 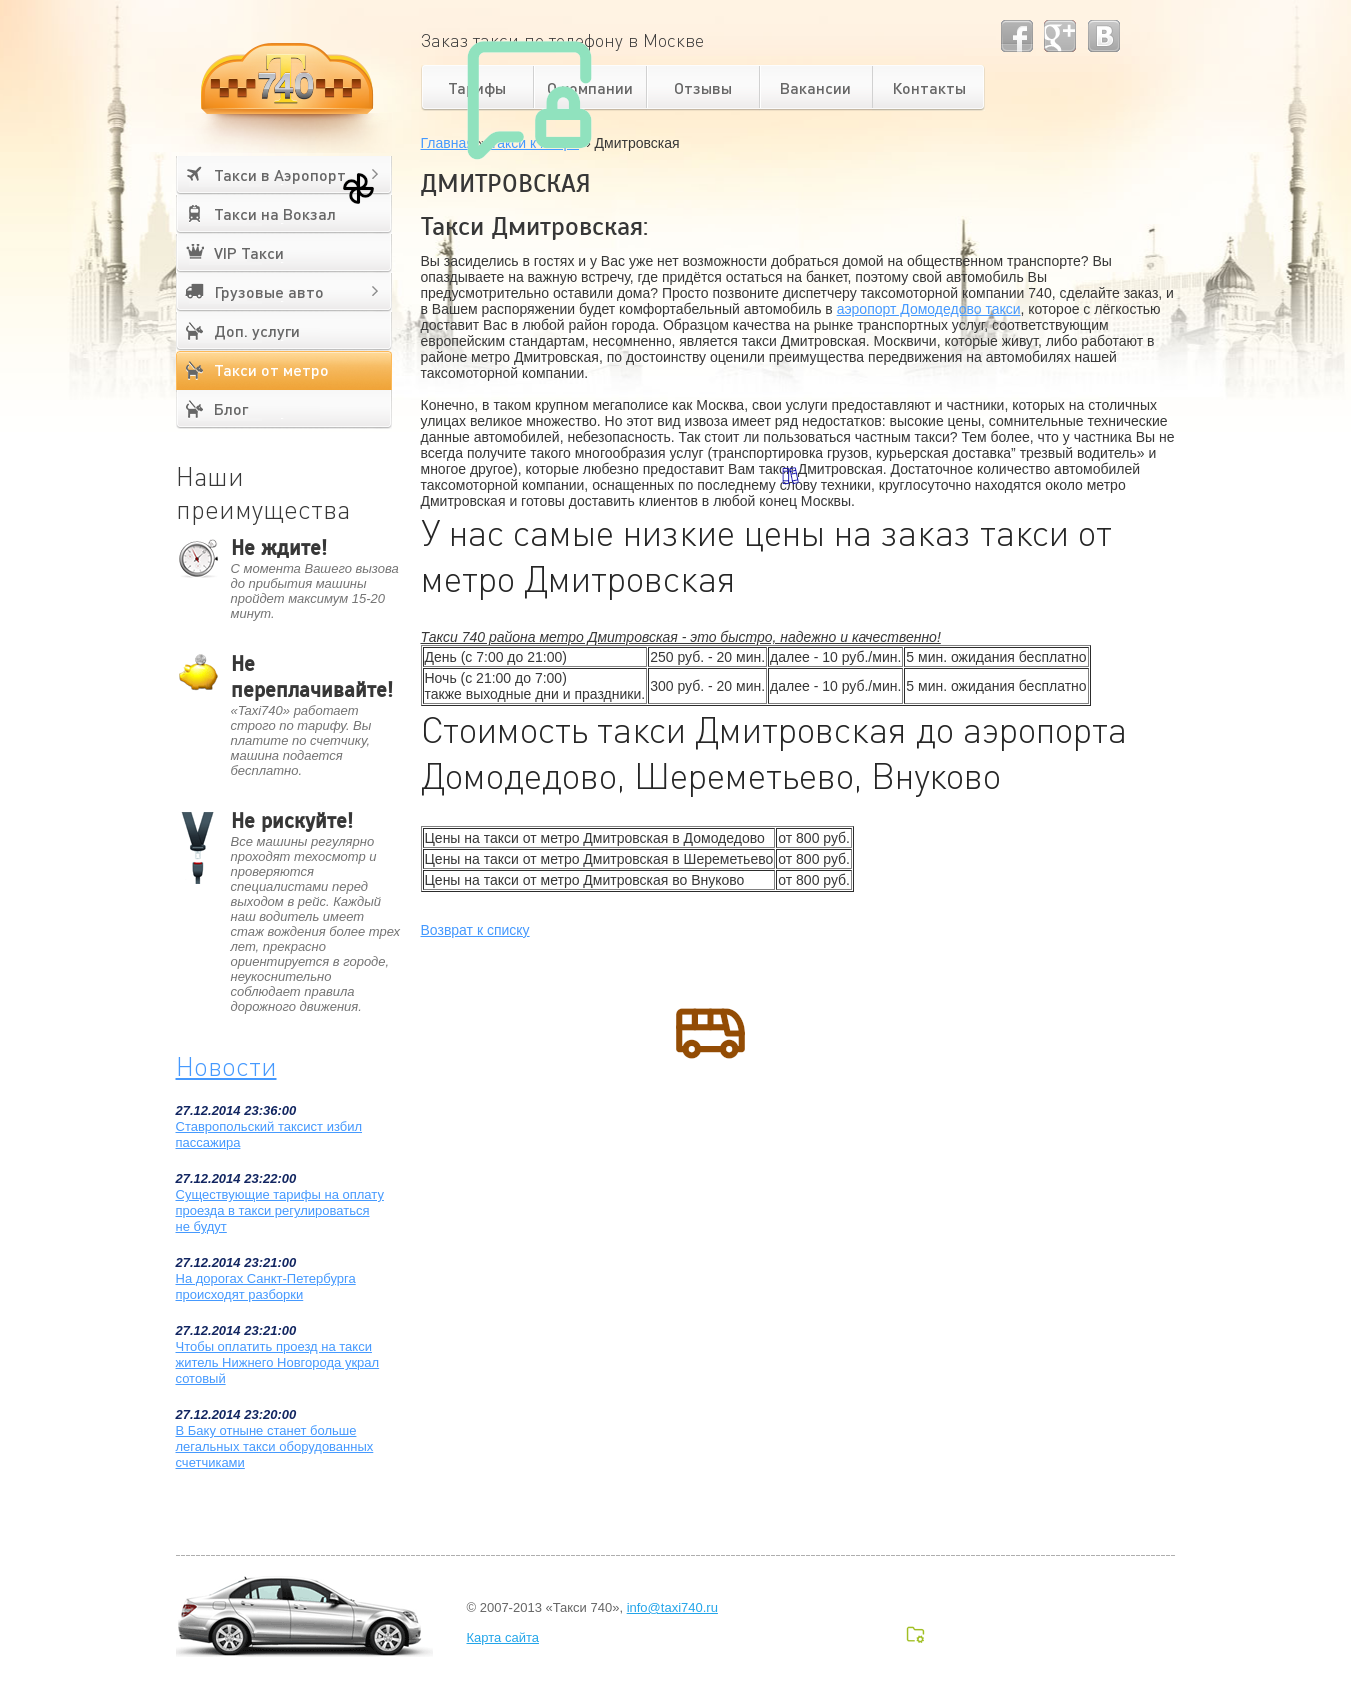 I want to click on access folder settings, so click(x=915, y=1634).